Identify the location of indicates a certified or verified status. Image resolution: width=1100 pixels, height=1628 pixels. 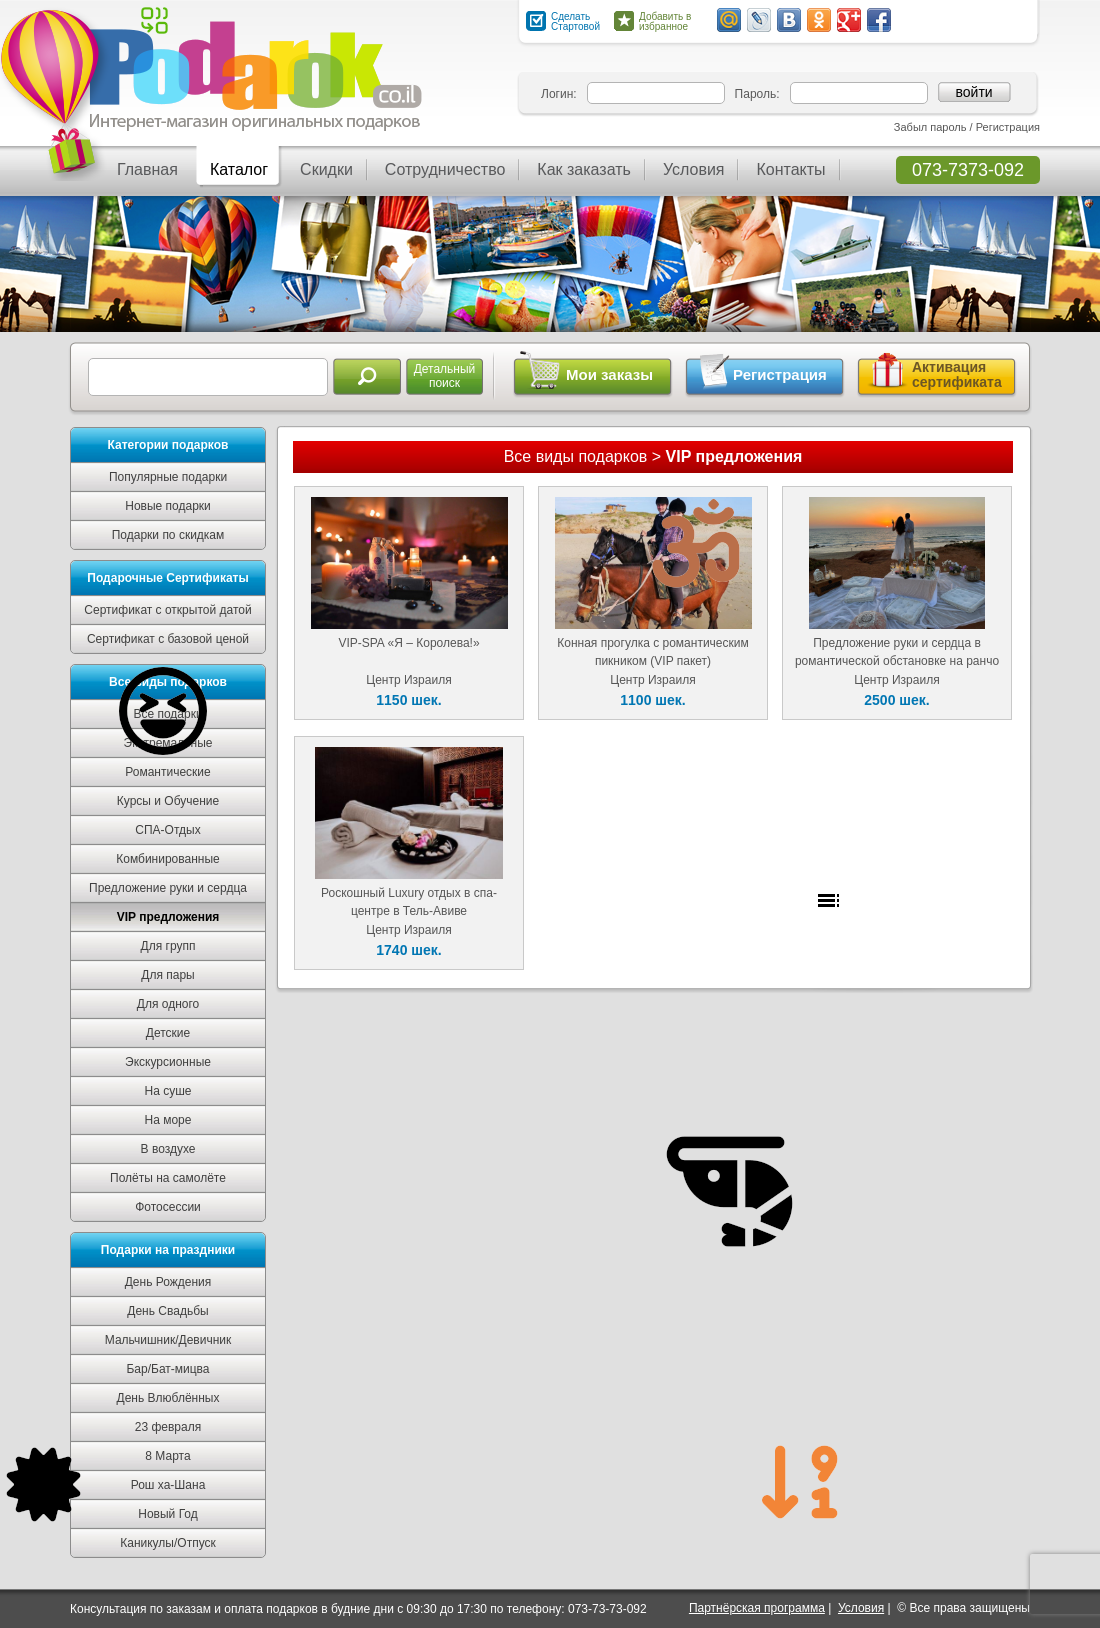
(43, 1484).